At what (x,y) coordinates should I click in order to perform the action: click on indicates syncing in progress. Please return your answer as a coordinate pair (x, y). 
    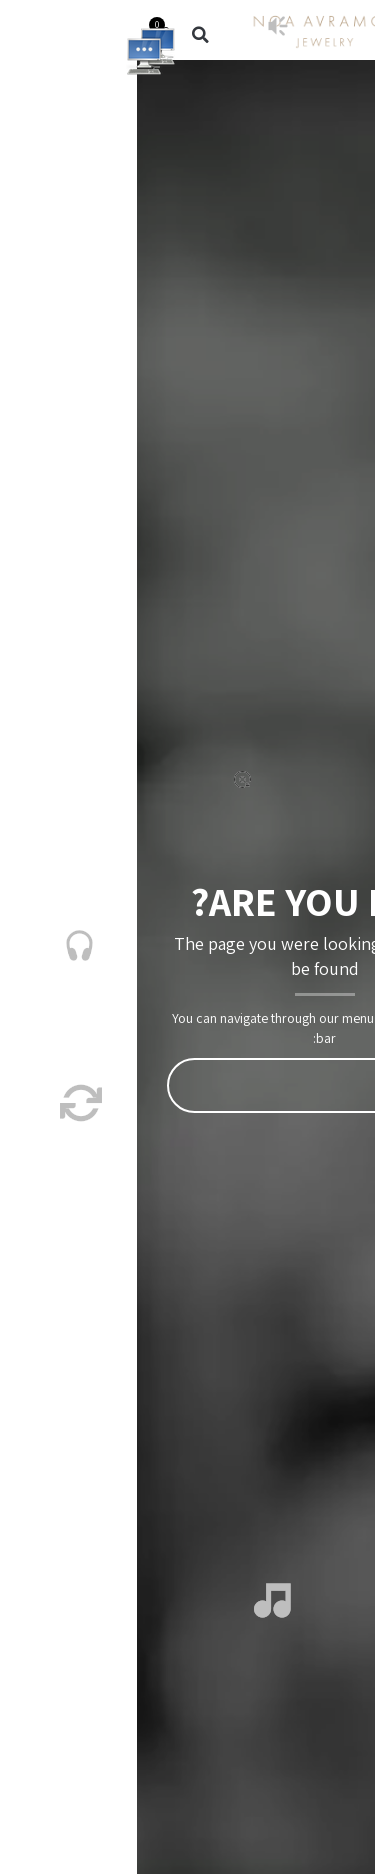
    Looking at the image, I should click on (81, 1103).